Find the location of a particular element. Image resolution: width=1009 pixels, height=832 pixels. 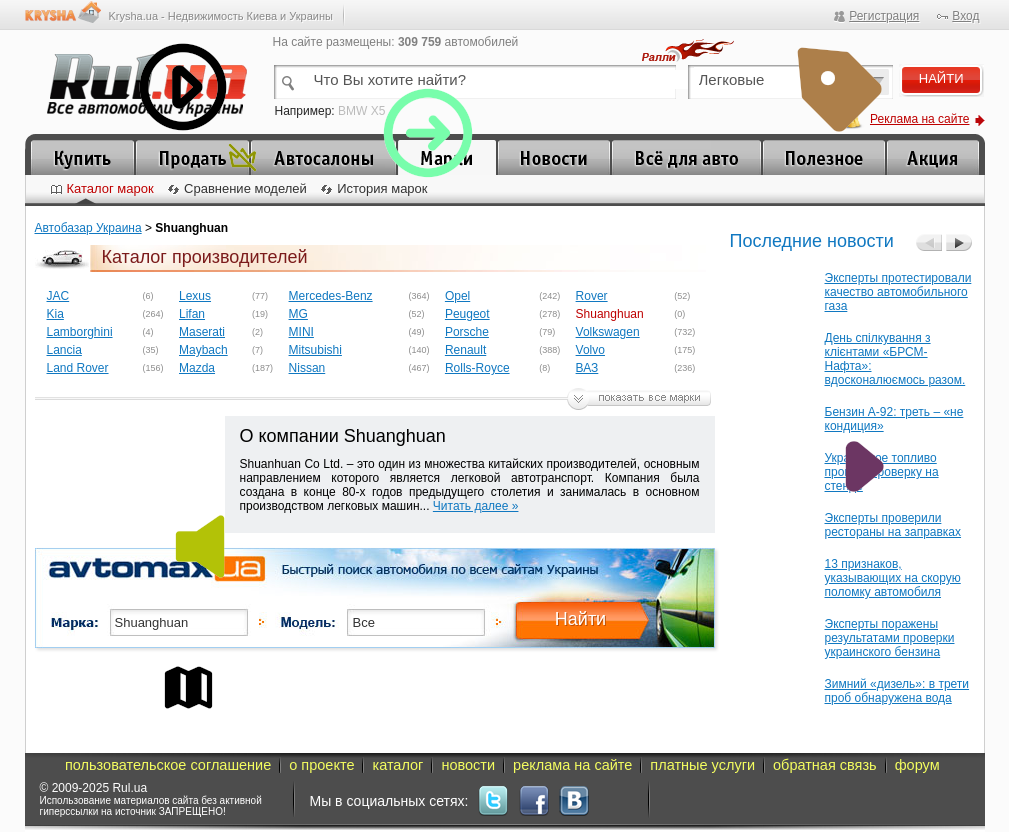

remove premium or VIP status is located at coordinates (242, 157).